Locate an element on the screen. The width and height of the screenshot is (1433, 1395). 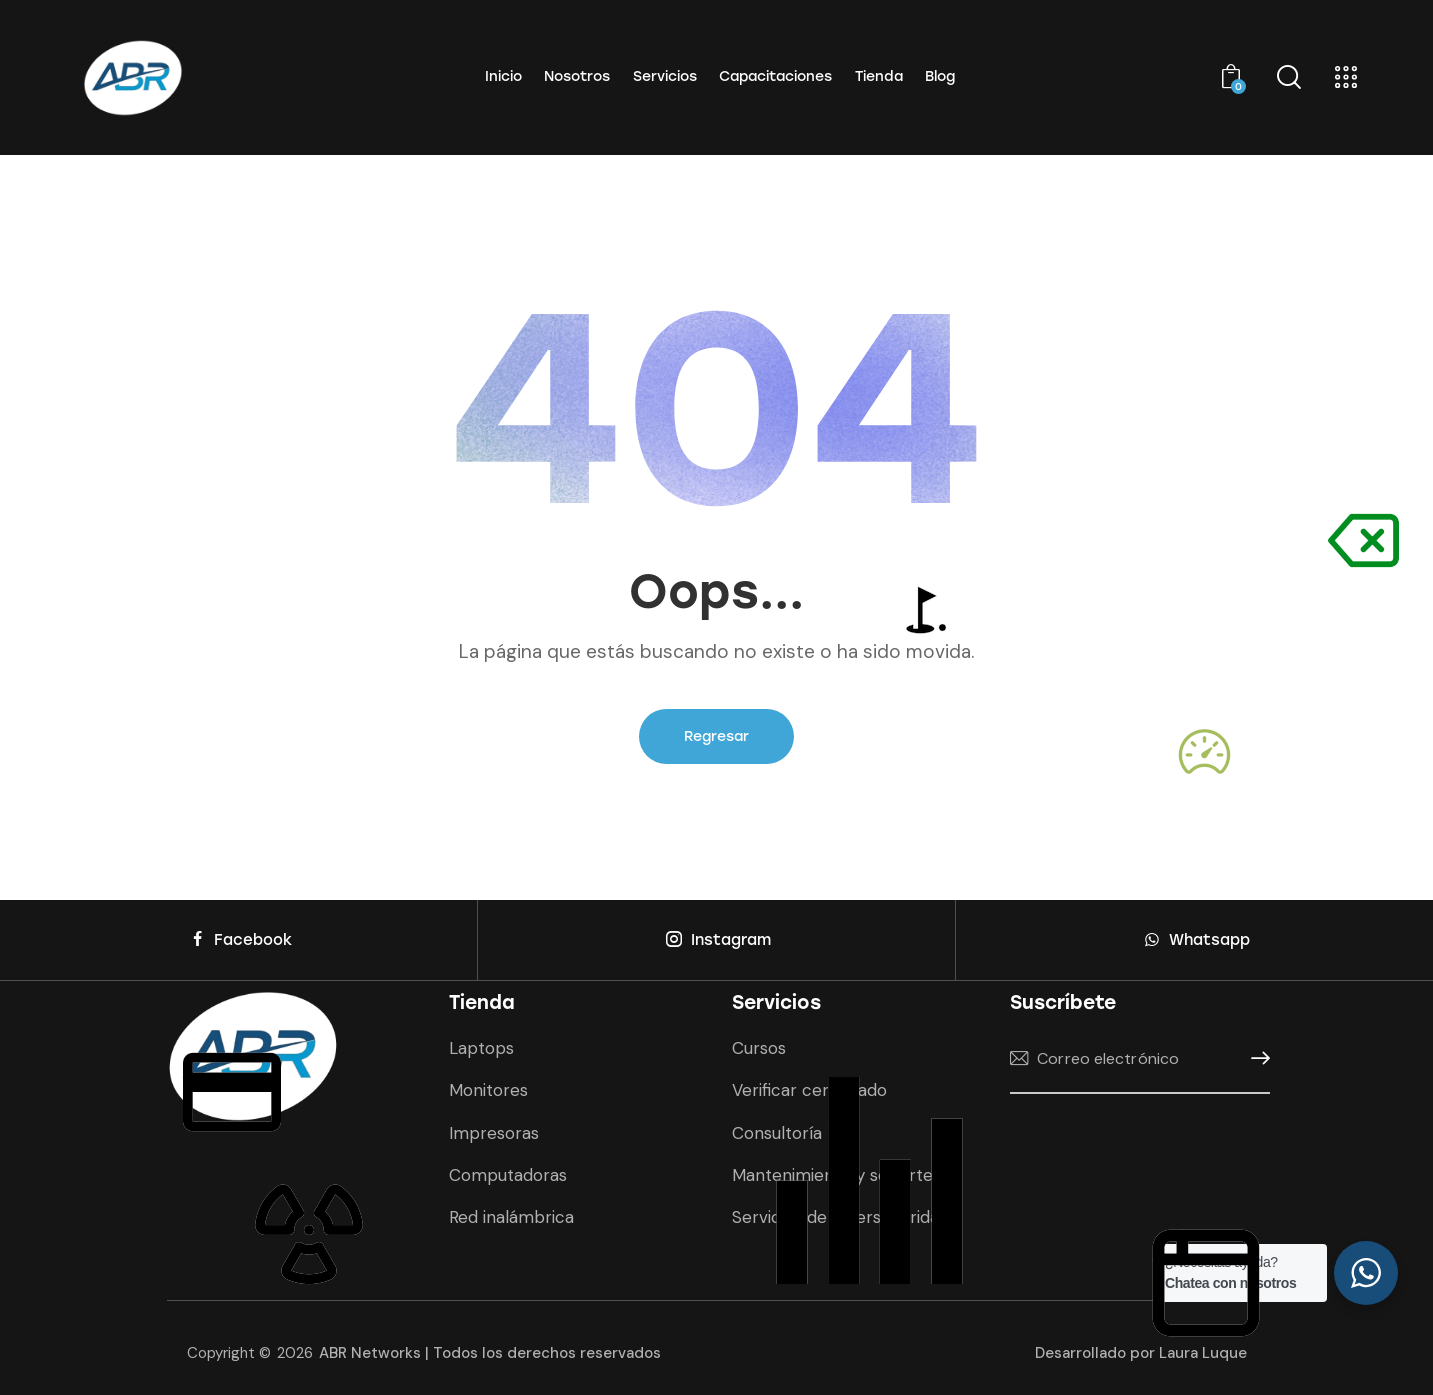
view performance or speed metrics is located at coordinates (1204, 751).